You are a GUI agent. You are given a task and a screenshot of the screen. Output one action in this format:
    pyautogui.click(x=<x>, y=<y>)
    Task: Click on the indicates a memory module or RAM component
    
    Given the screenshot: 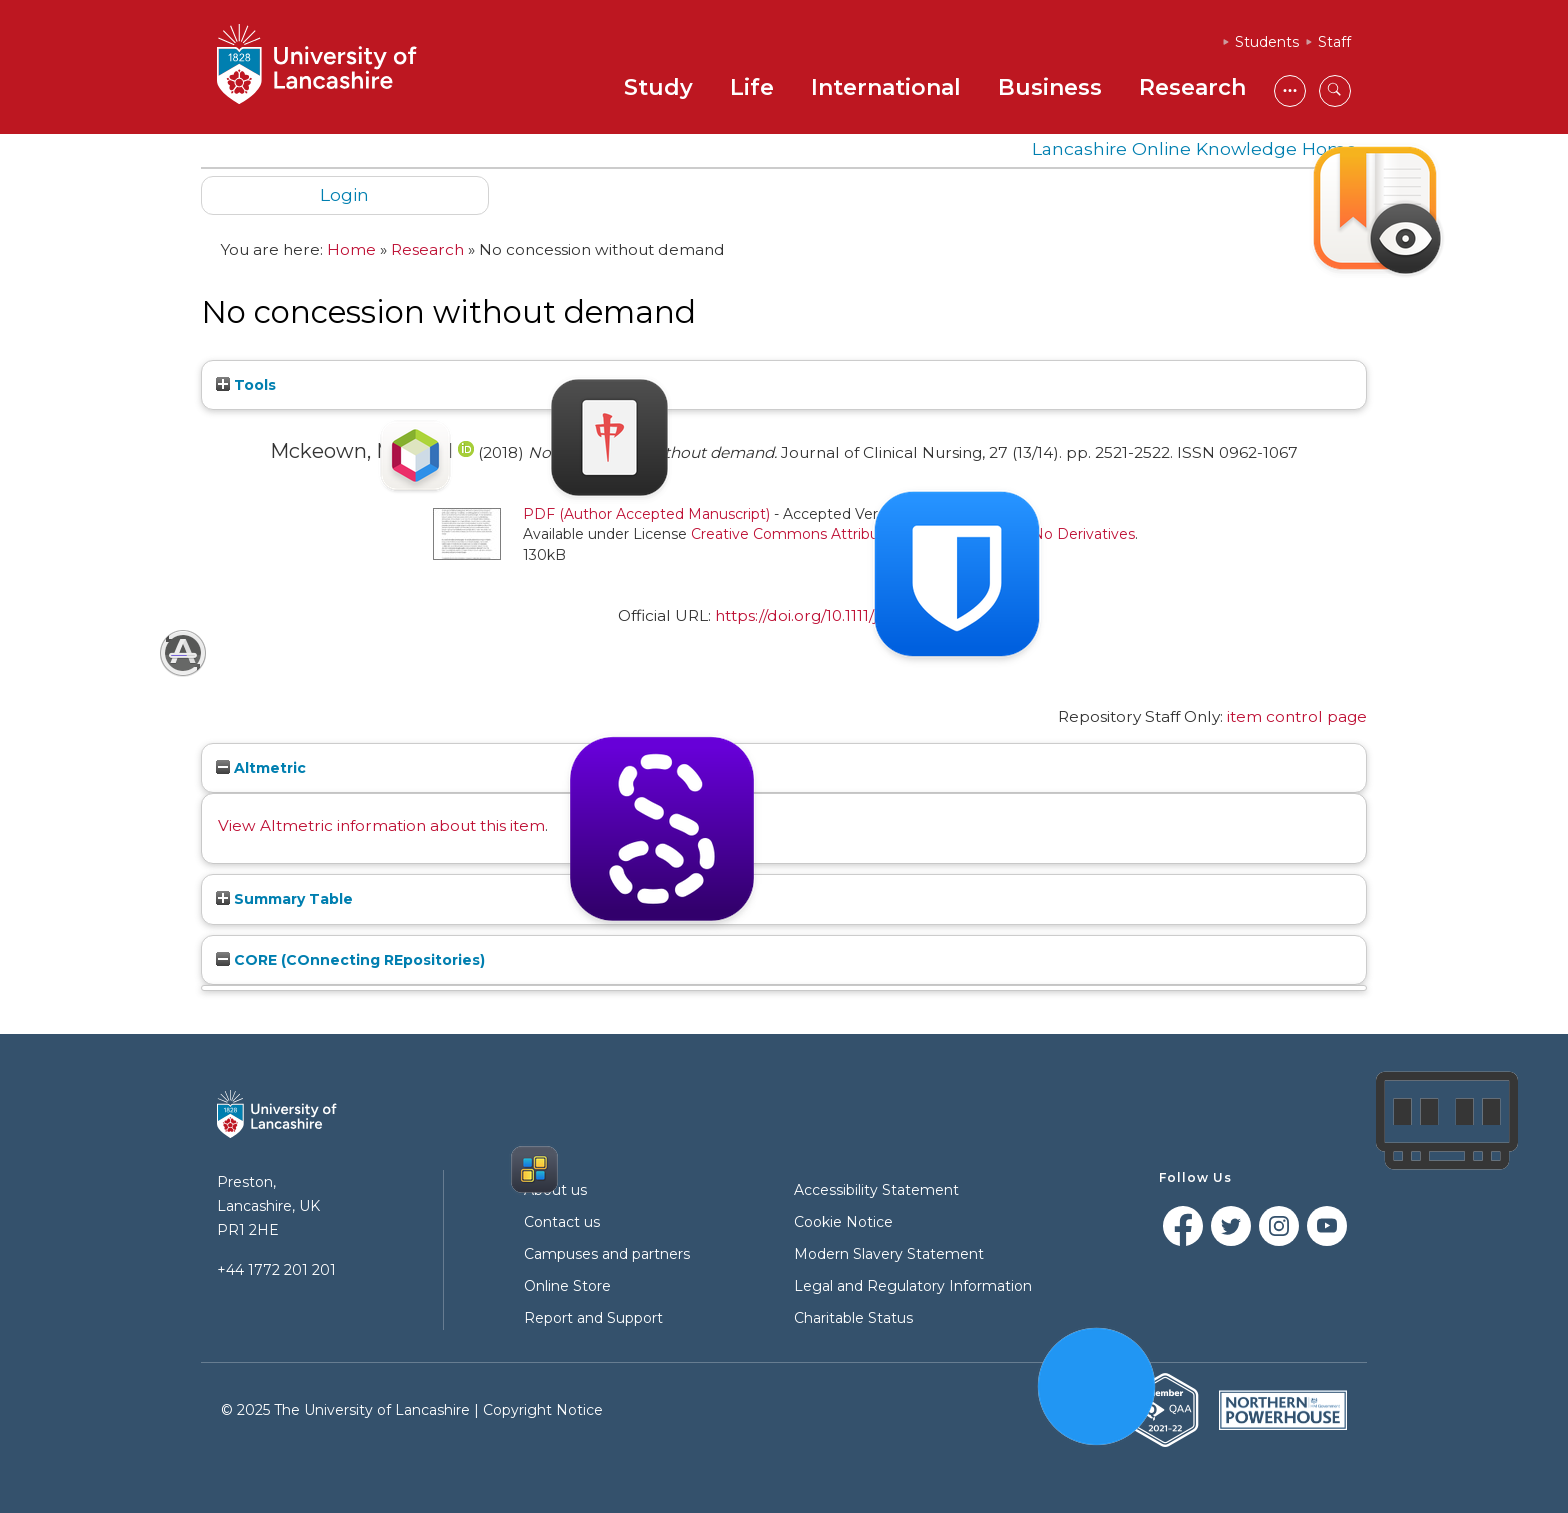 What is the action you would take?
    pyautogui.click(x=1447, y=1125)
    